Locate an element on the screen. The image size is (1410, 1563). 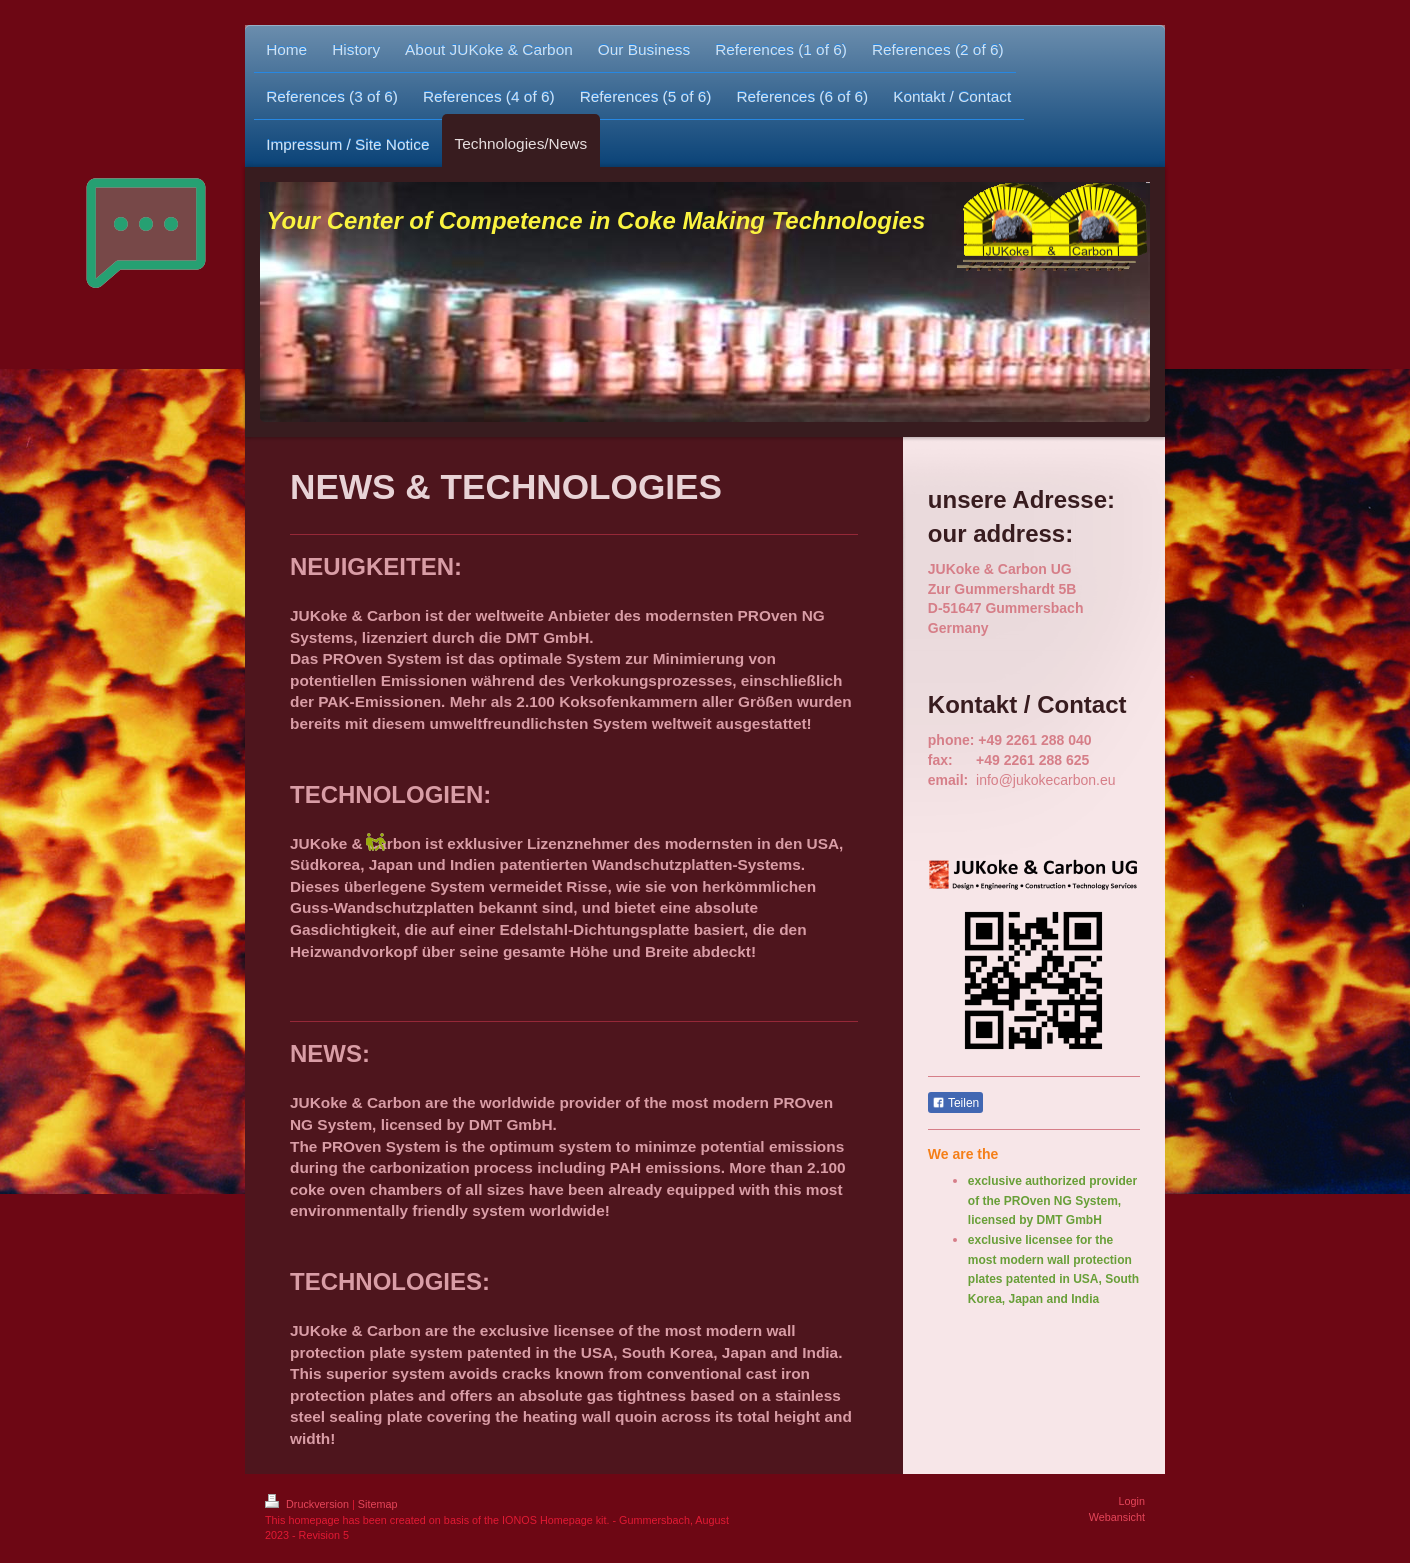
open chat or messaging is located at coordinates (146, 224).